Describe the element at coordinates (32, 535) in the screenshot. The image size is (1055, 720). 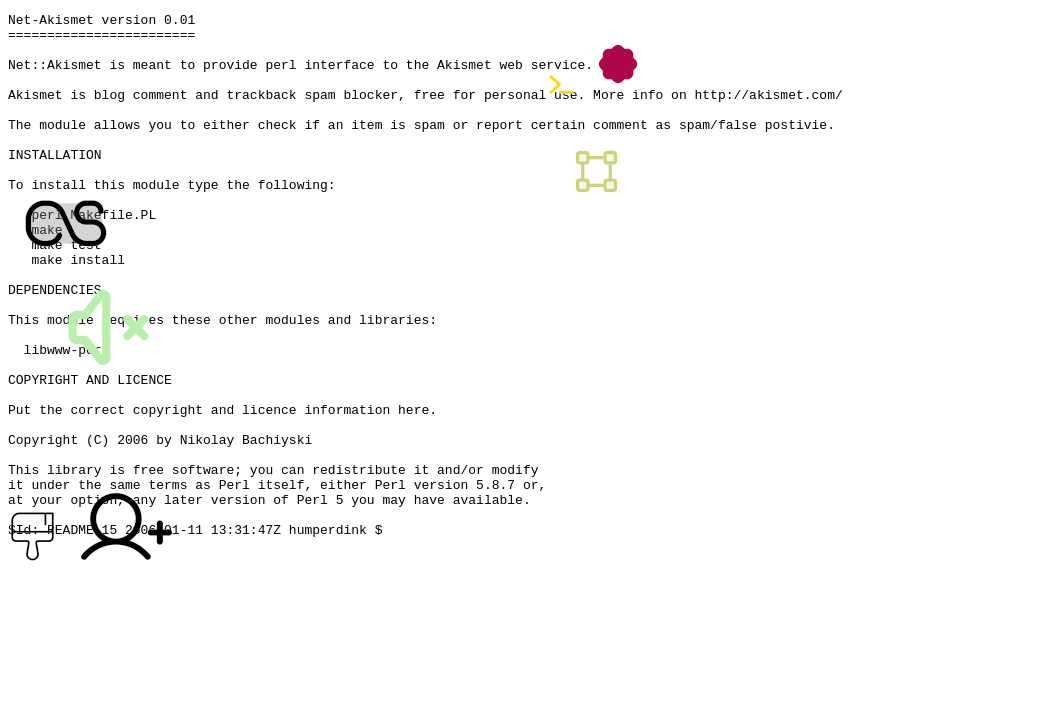
I see `access painting or brush tools` at that location.